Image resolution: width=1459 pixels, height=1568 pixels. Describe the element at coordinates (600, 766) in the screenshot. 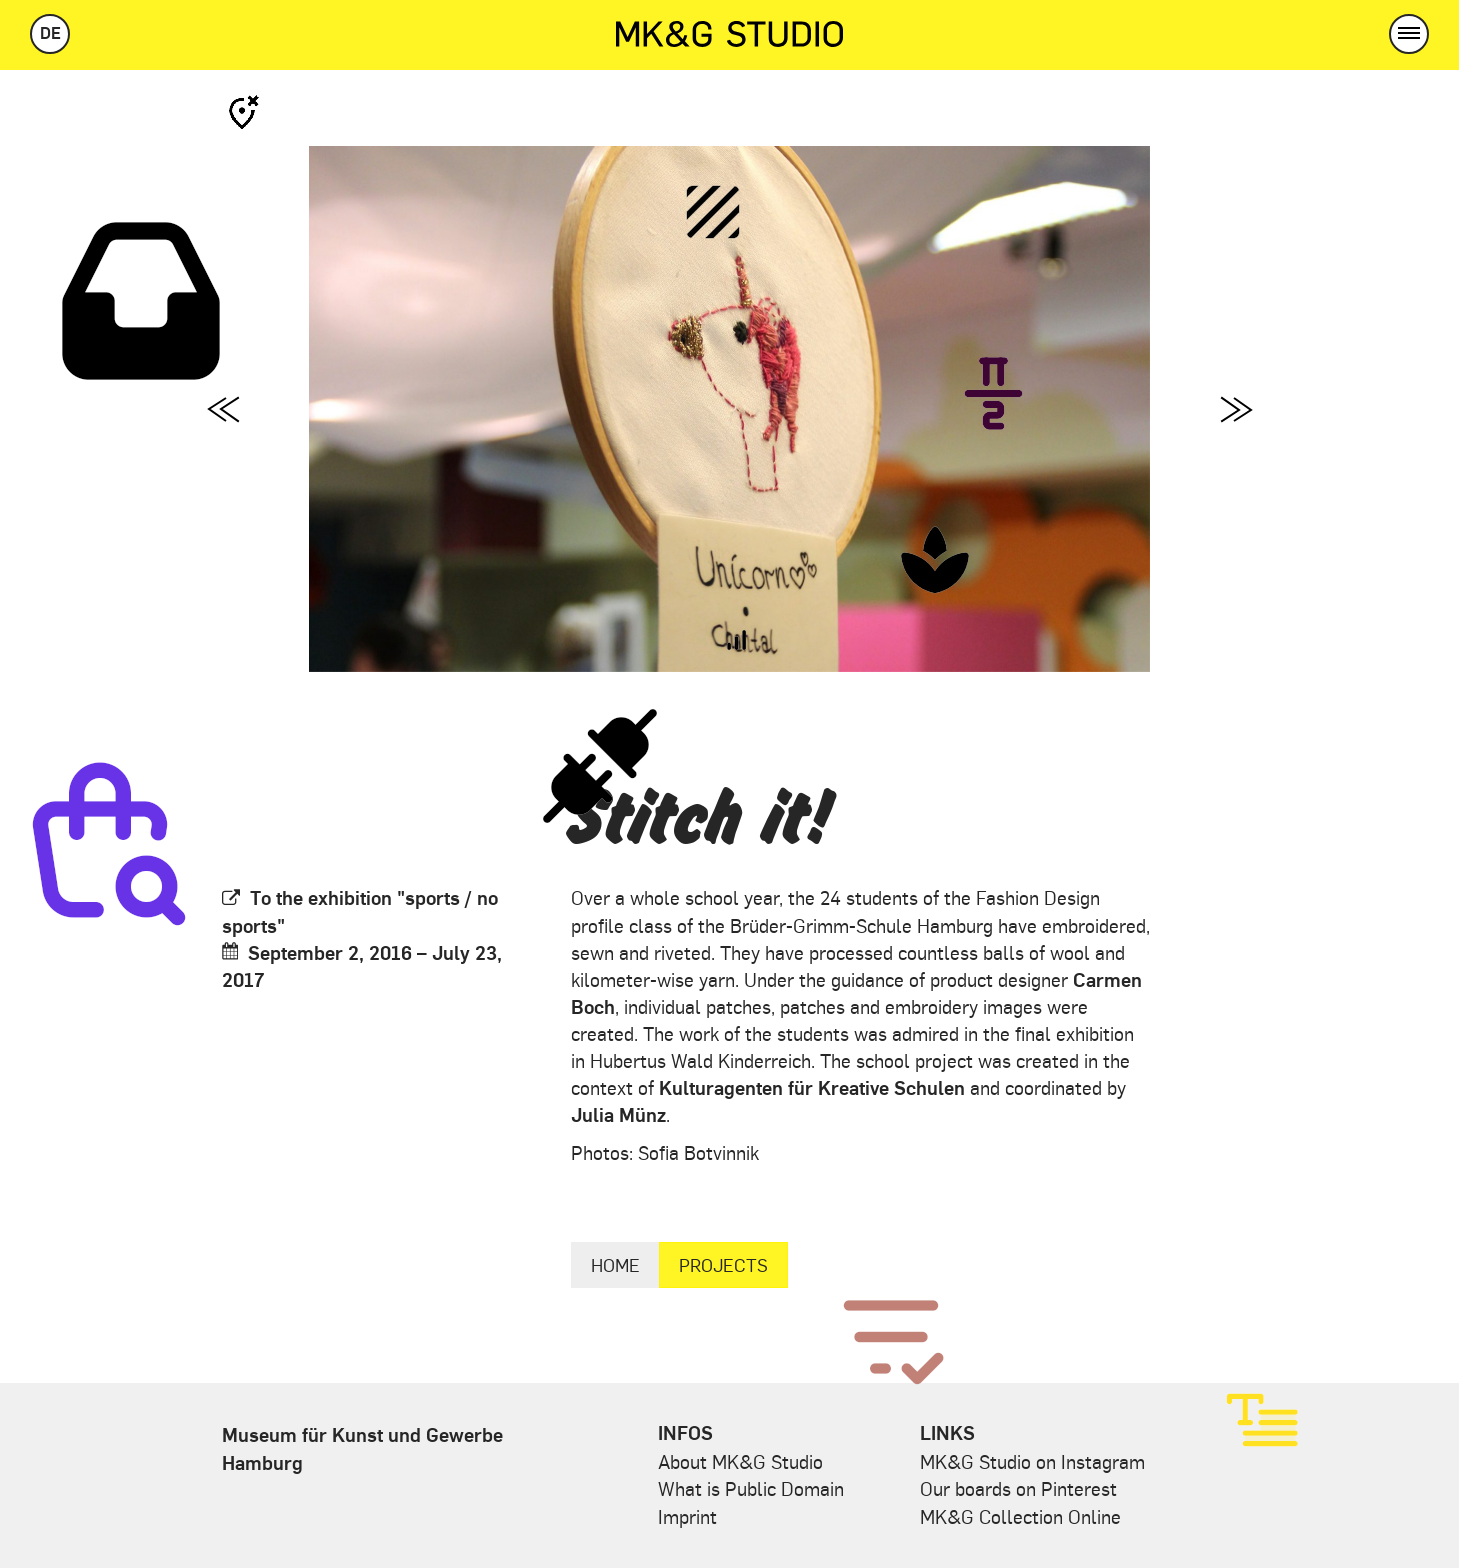

I see `connect or establish a connection` at that location.